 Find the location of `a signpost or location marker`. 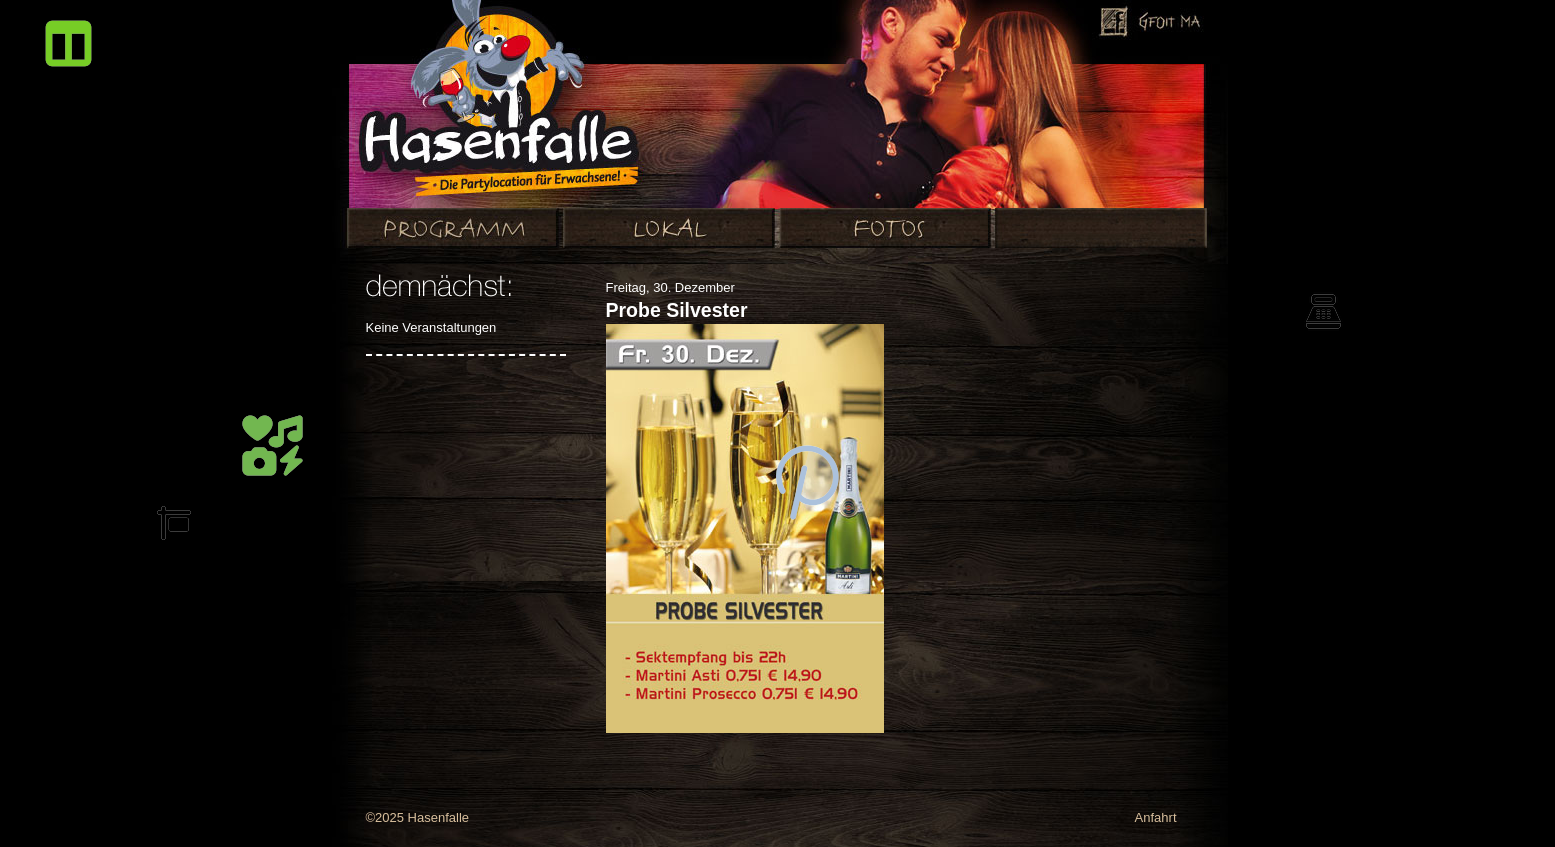

a signpost or location marker is located at coordinates (174, 523).